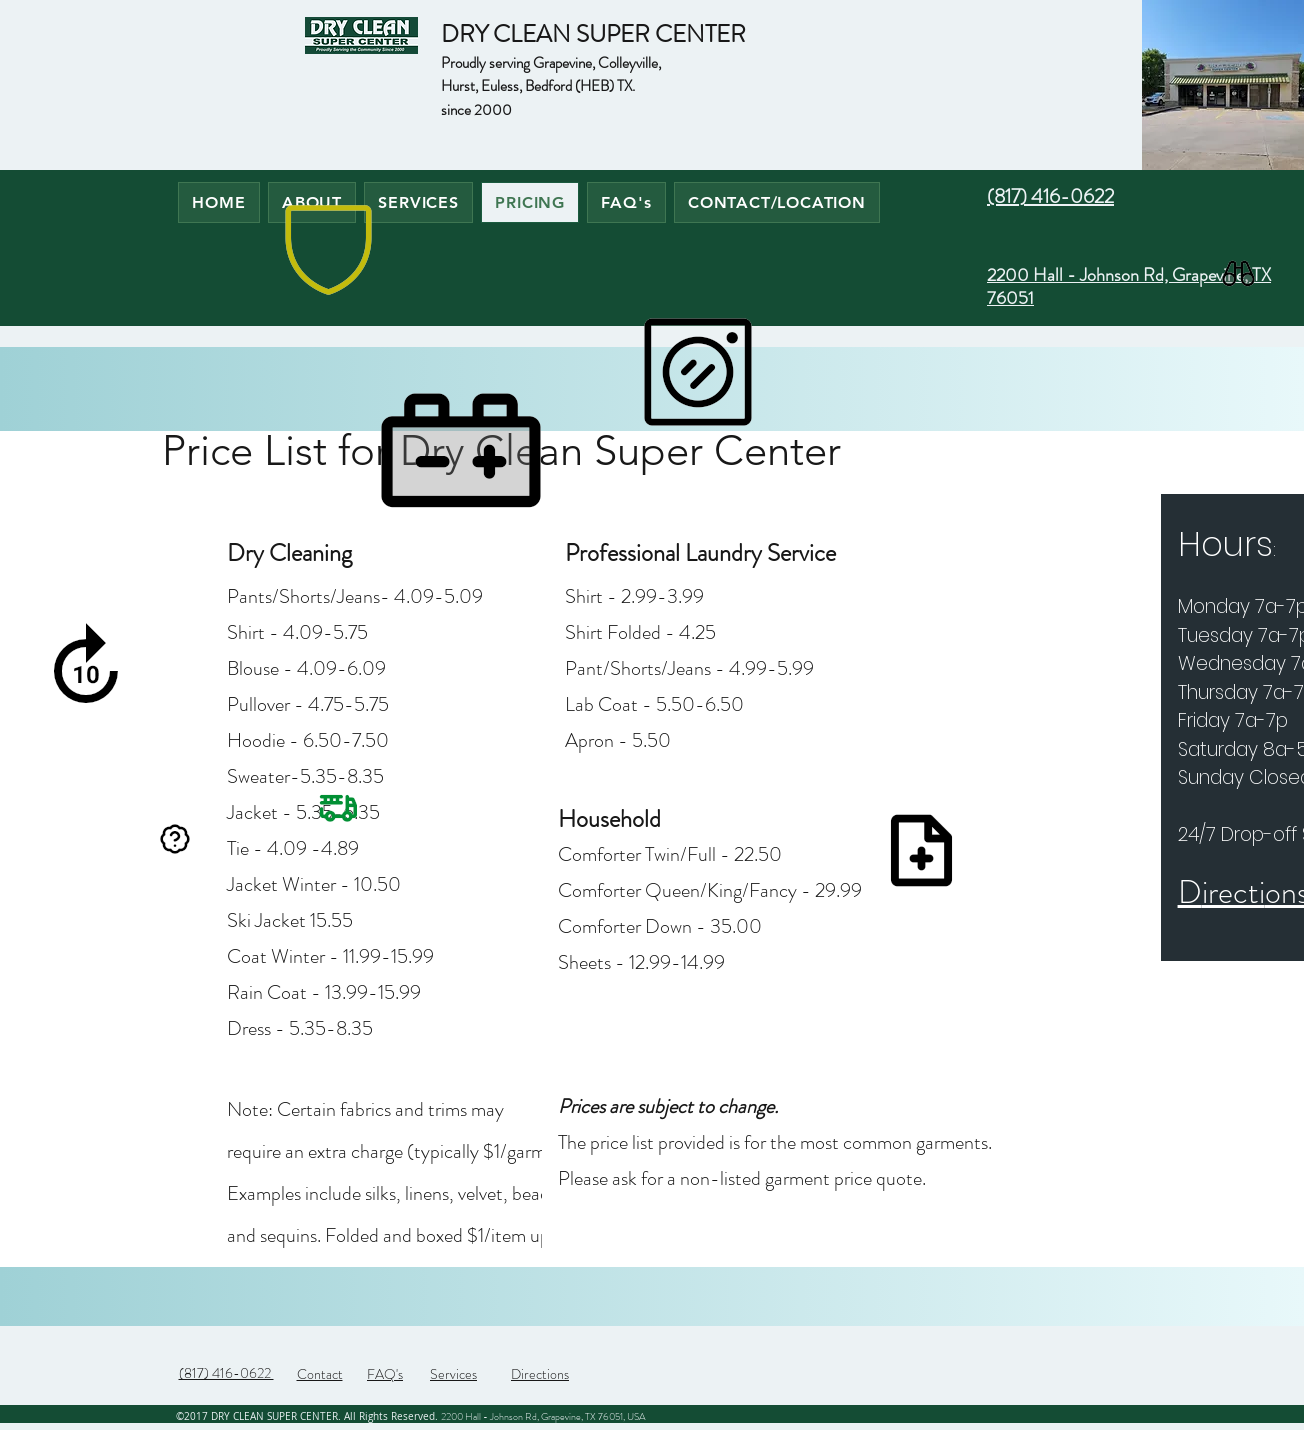  Describe the element at coordinates (921, 850) in the screenshot. I see `create a new file` at that location.